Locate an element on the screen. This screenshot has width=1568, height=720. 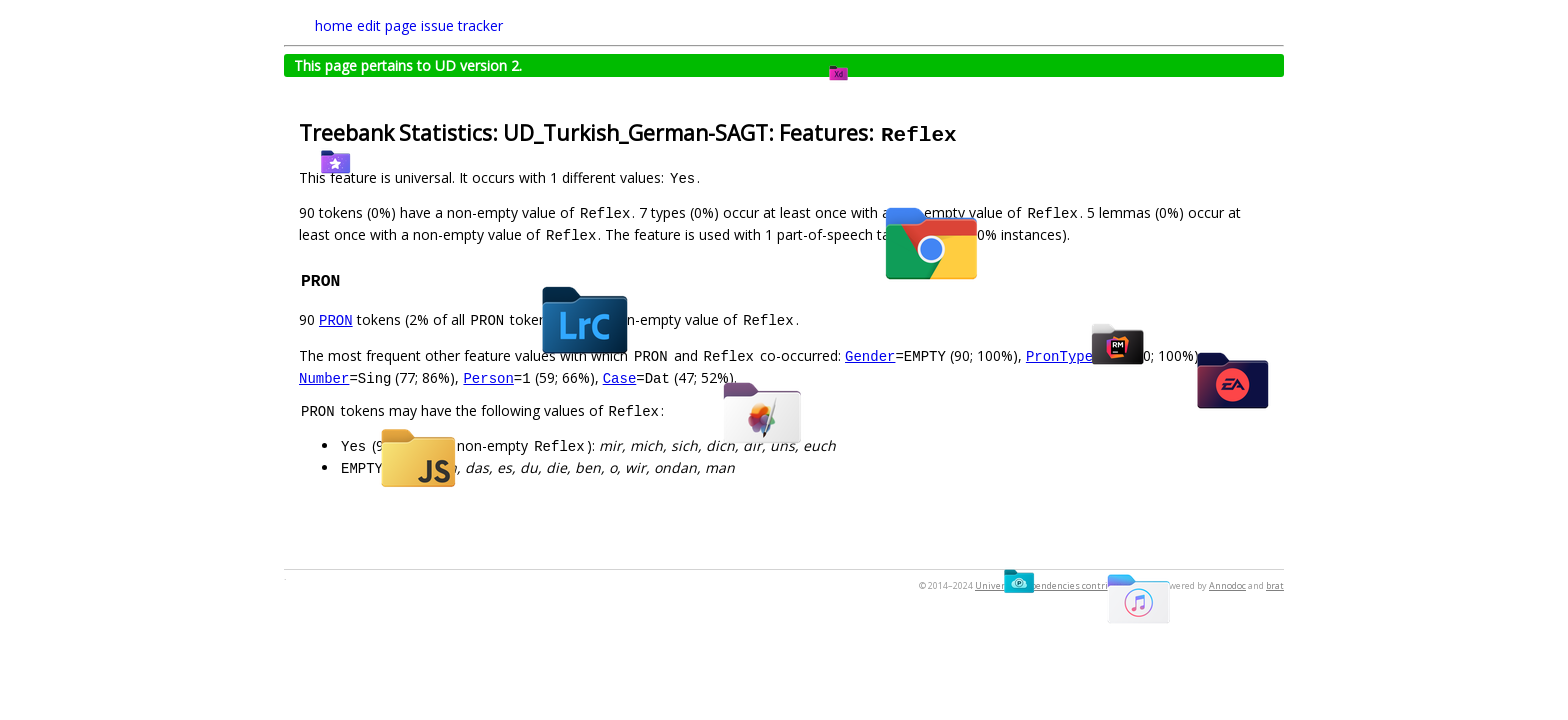
open adobe lightroom classic project folder is located at coordinates (584, 322).